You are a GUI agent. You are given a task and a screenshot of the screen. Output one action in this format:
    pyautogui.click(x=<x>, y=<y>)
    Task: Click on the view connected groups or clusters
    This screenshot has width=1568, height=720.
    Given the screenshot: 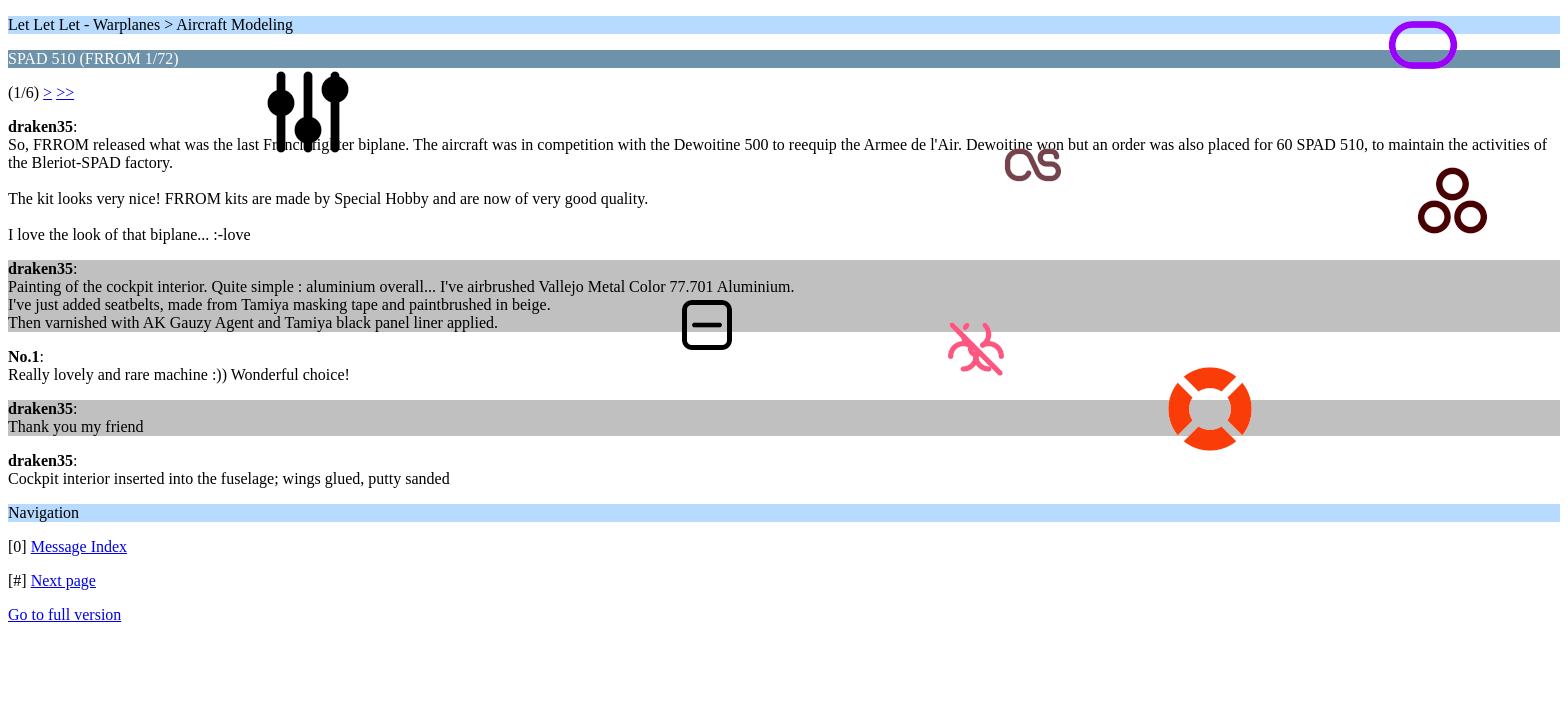 What is the action you would take?
    pyautogui.click(x=1452, y=200)
    